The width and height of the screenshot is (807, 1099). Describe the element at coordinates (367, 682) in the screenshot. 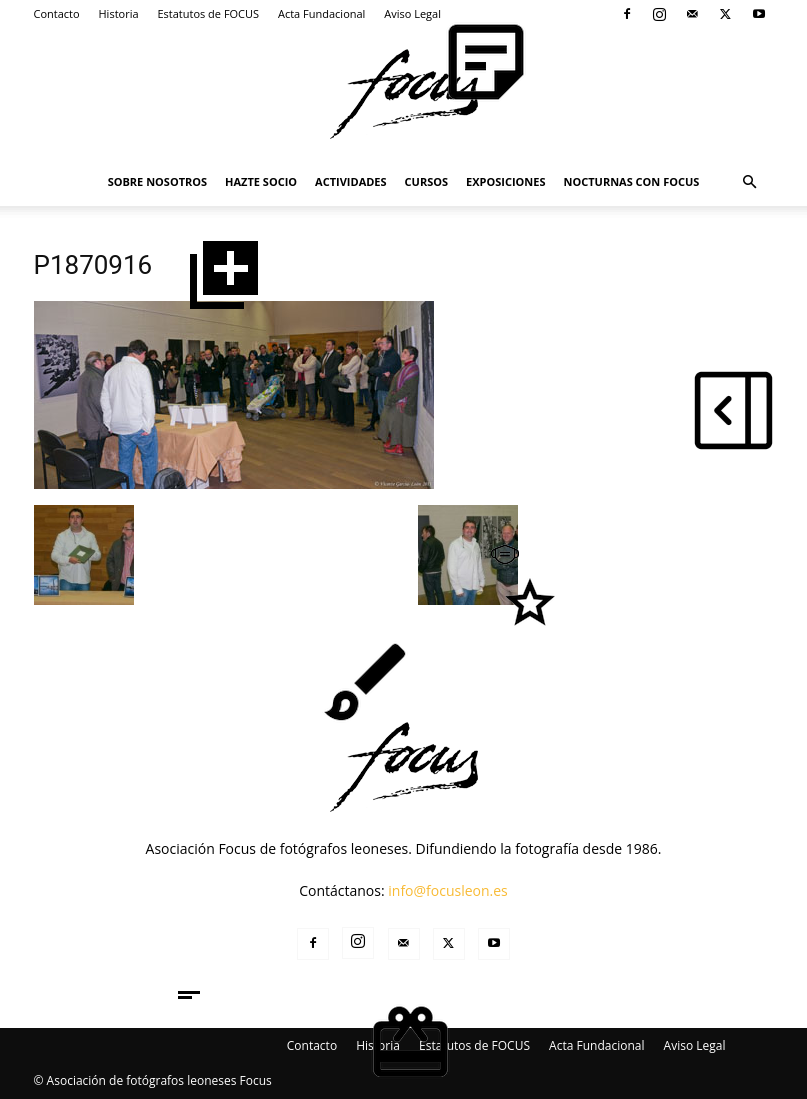

I see `access brush or painting tools` at that location.